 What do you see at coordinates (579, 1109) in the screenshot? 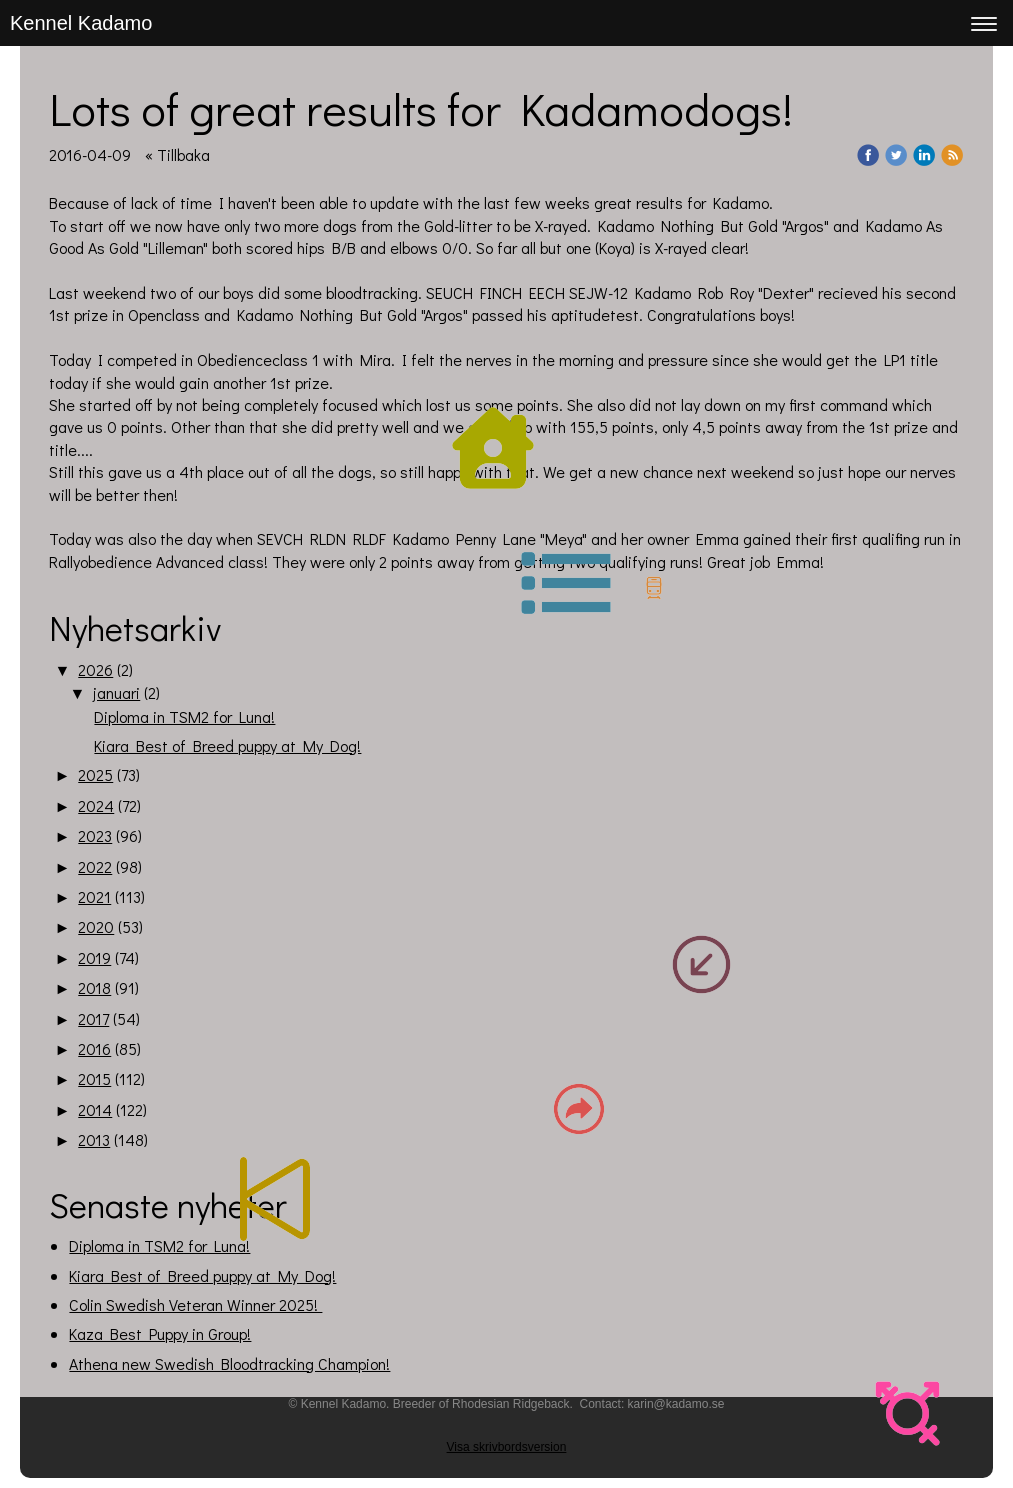
I see `share or forward content` at bounding box center [579, 1109].